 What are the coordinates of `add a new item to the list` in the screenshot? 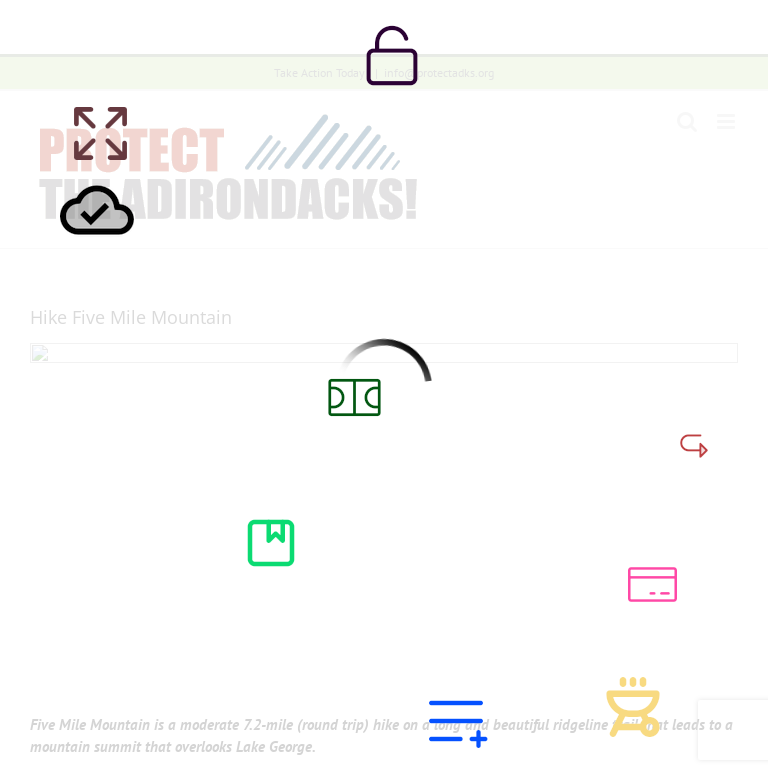 It's located at (456, 721).